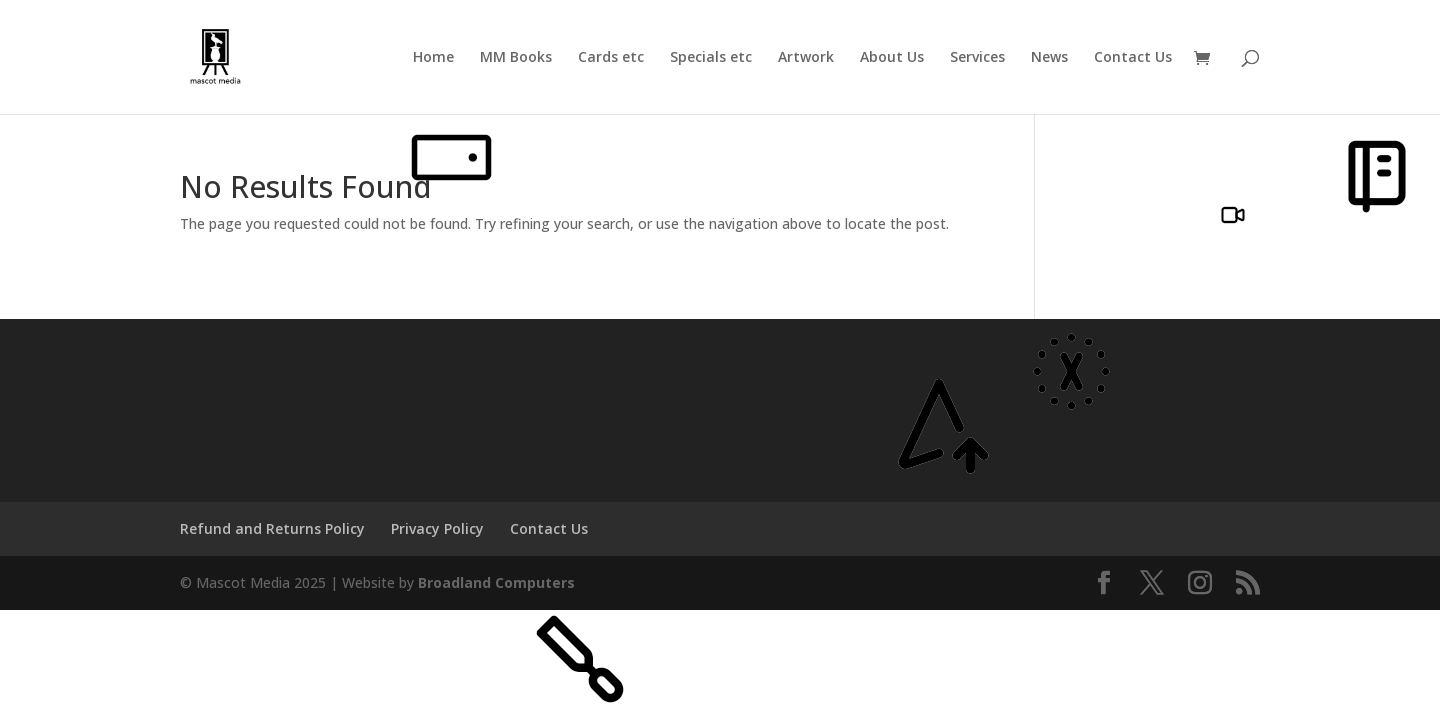 This screenshot has width=1440, height=720. Describe the element at coordinates (580, 659) in the screenshot. I see `access sculpting or carving tools` at that location.